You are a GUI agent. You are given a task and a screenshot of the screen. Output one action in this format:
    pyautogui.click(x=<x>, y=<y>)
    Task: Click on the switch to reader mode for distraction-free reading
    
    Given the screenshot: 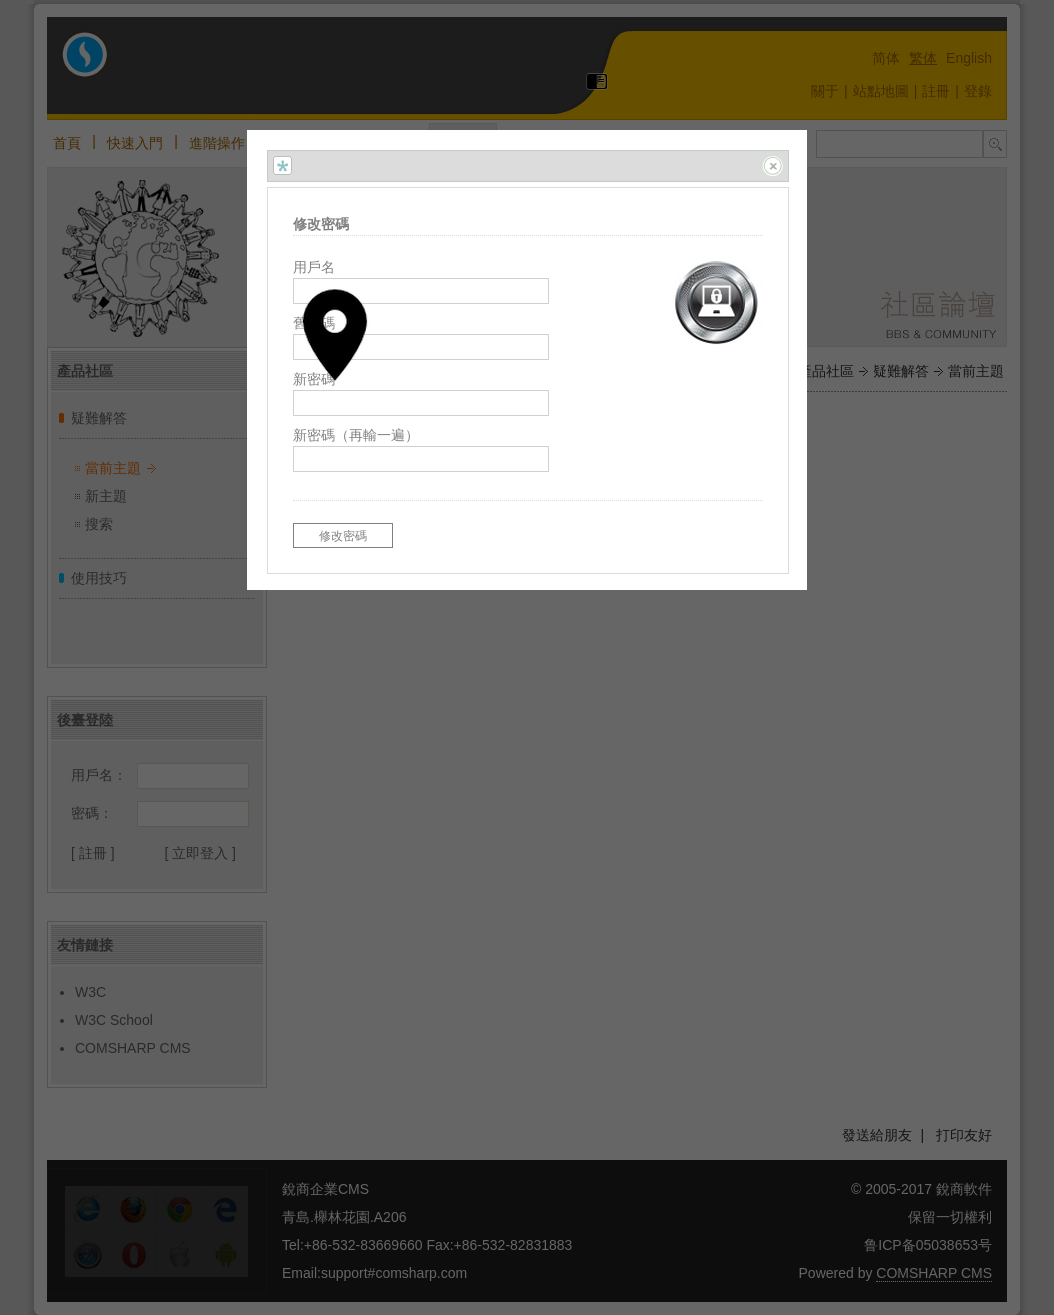 What is the action you would take?
    pyautogui.click(x=597, y=81)
    